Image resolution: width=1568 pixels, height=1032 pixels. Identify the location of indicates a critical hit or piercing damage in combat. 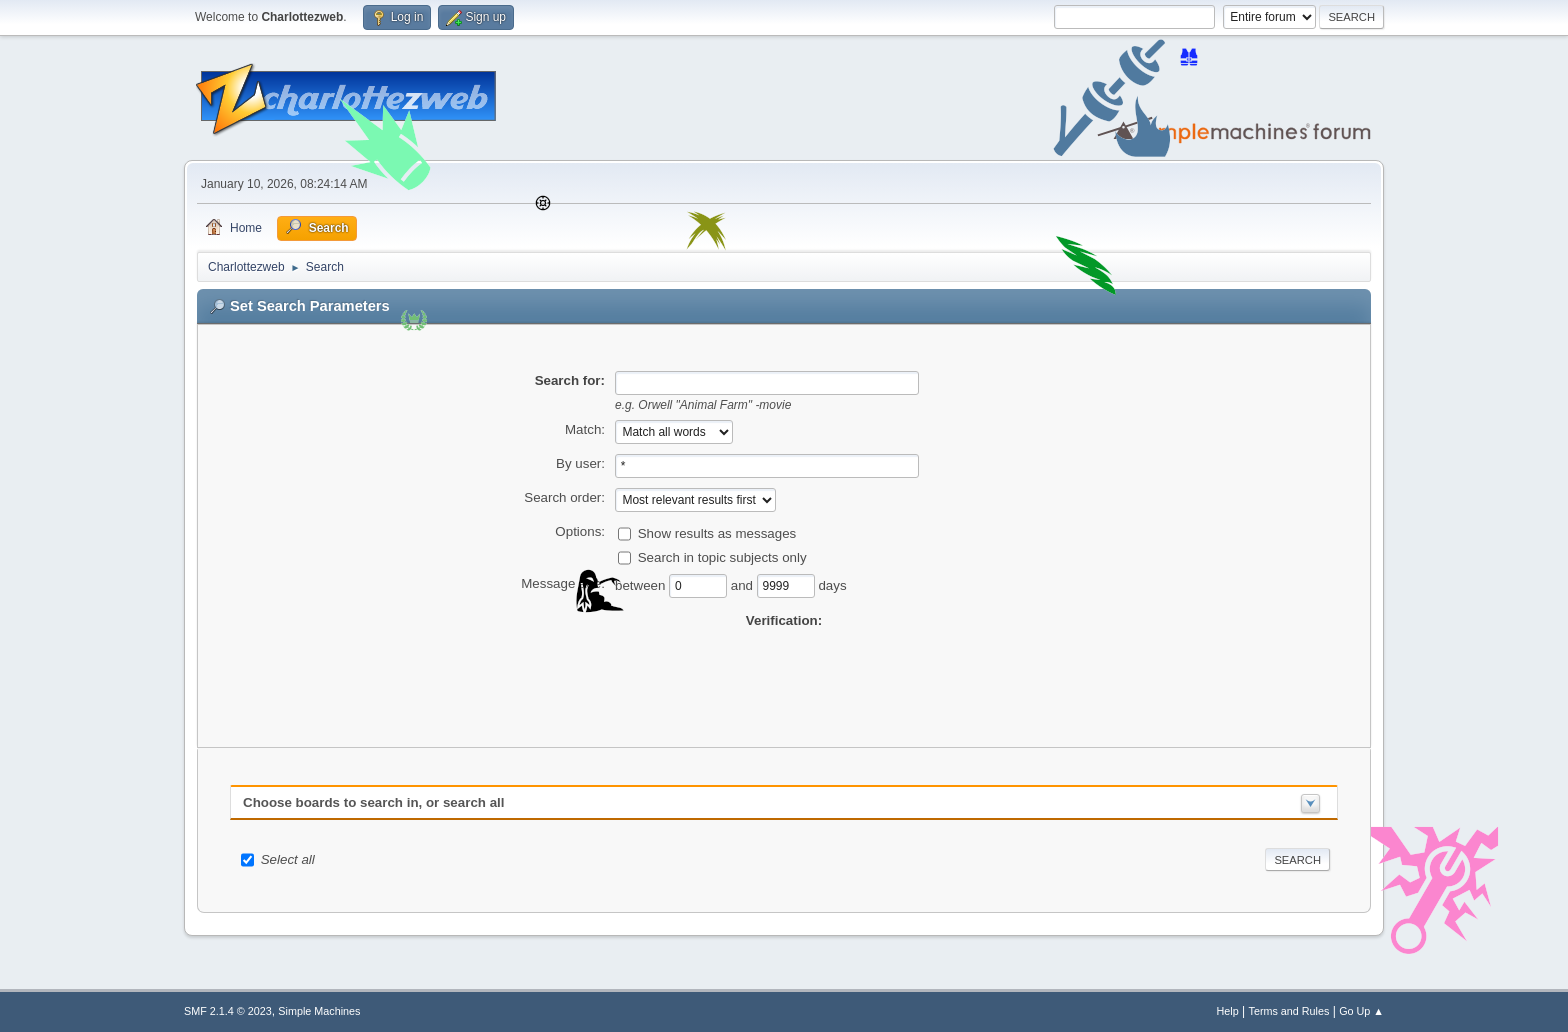
(1086, 265).